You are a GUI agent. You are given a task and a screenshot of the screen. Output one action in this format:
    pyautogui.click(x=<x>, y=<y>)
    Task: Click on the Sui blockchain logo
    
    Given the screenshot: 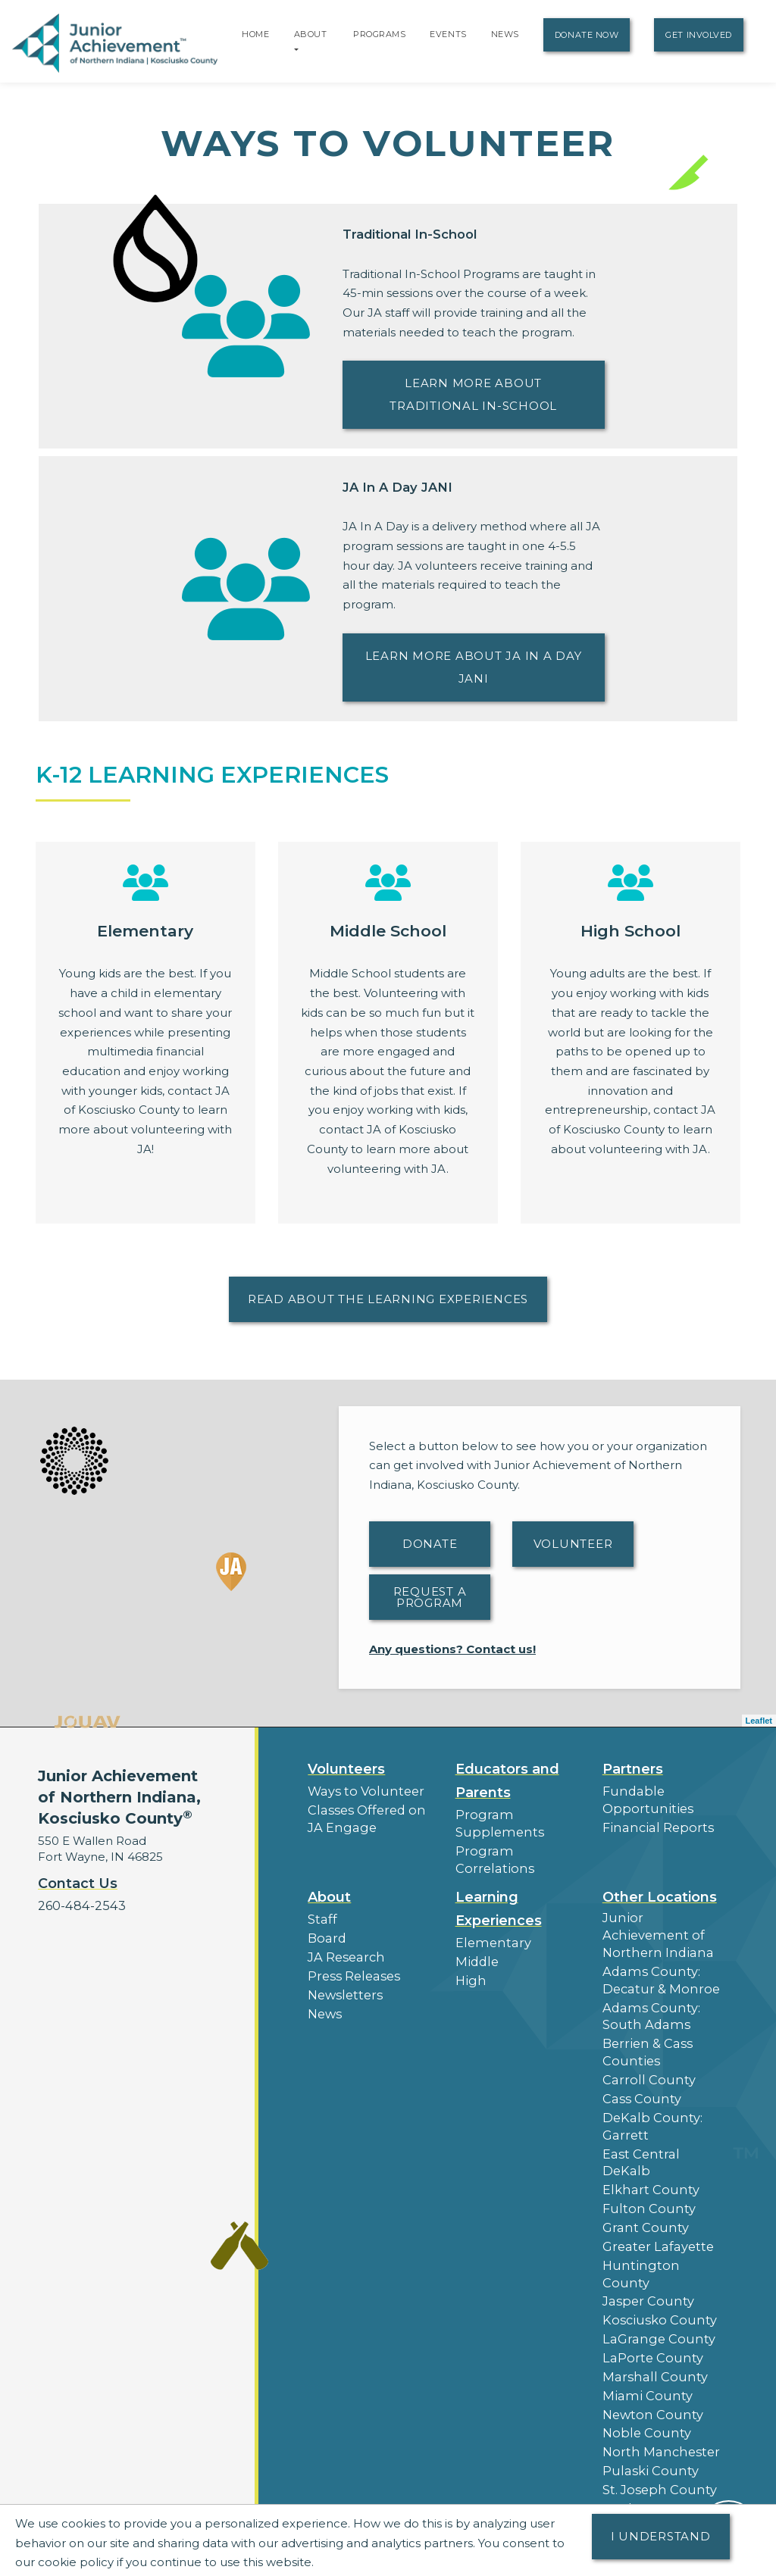 What is the action you would take?
    pyautogui.click(x=155, y=249)
    